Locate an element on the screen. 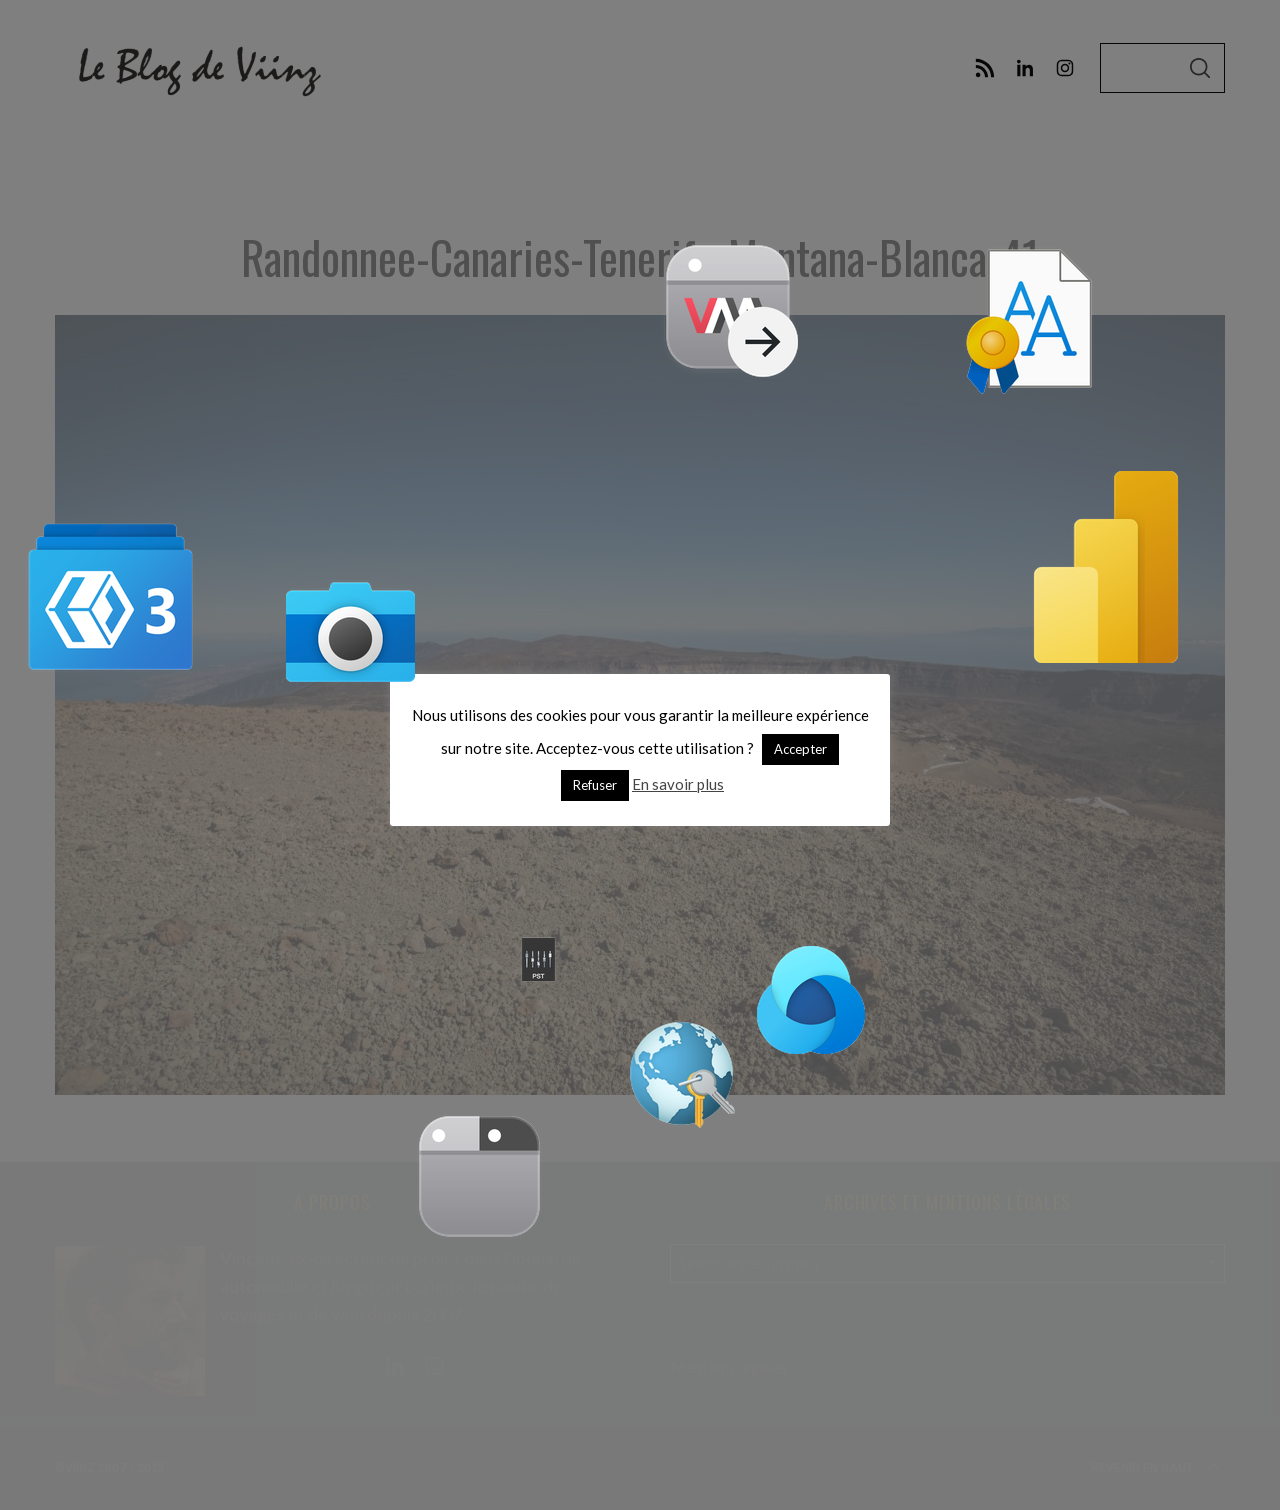  access plugin settings in GarageBand is located at coordinates (538, 960).